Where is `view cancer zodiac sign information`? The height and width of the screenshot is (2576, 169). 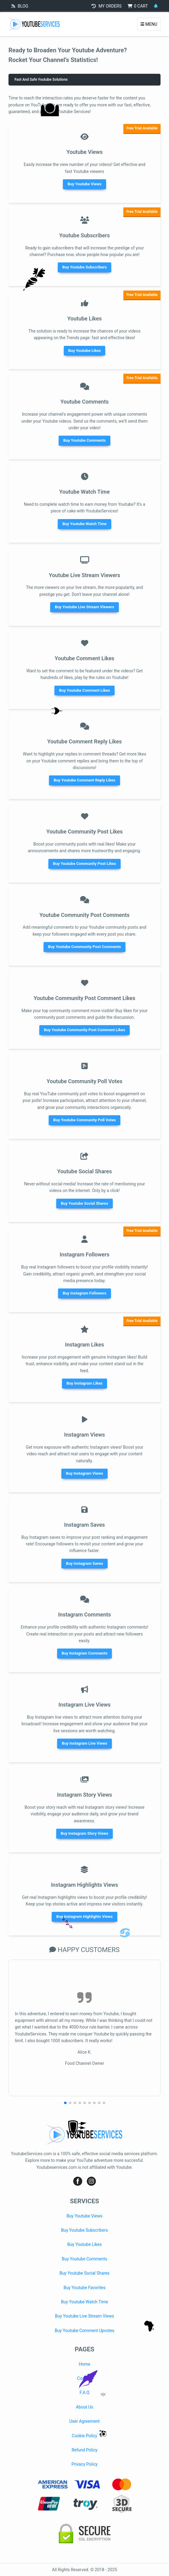 view cancer zodiac sign information is located at coordinates (125, 1933).